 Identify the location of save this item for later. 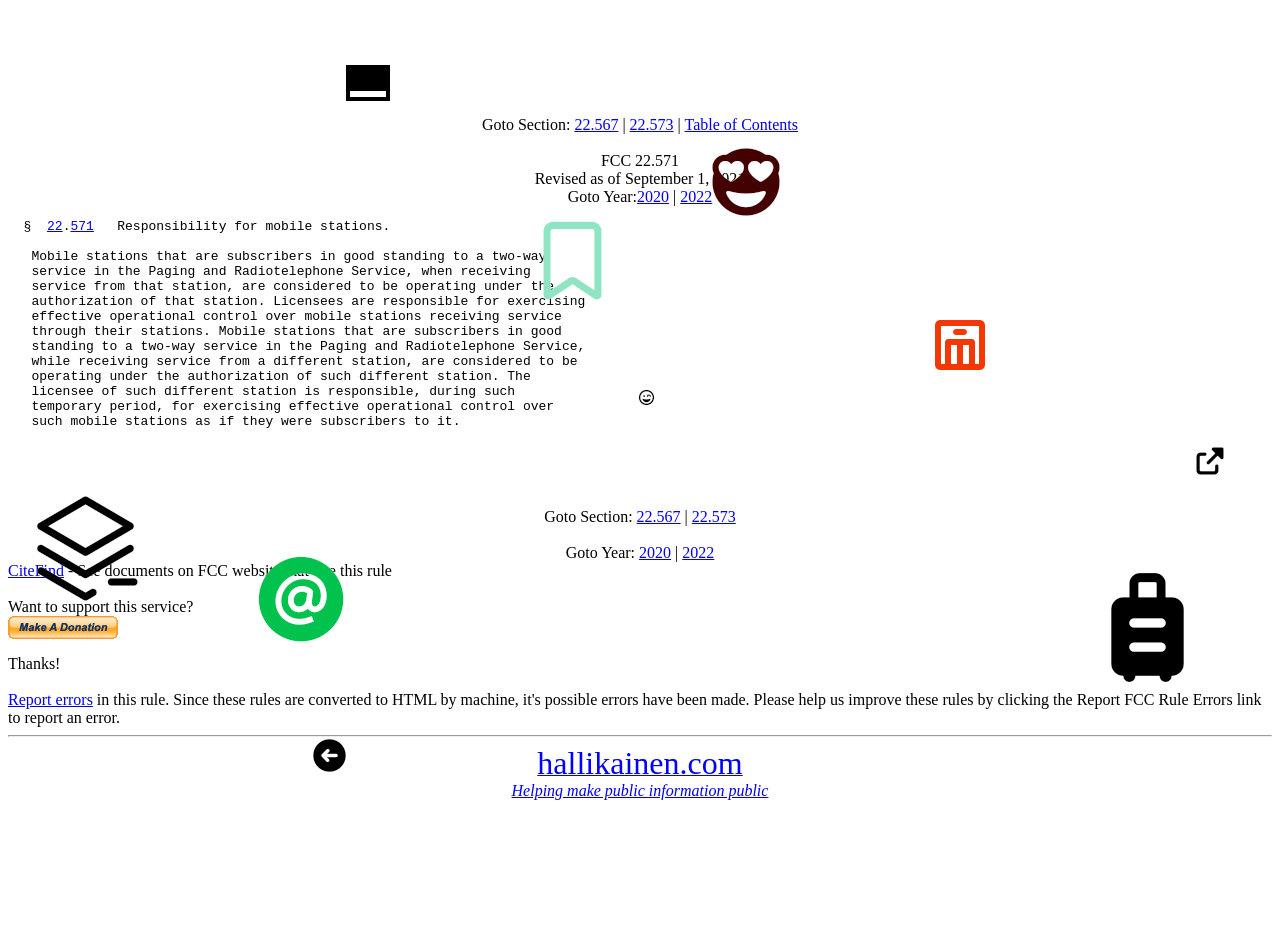
(572, 260).